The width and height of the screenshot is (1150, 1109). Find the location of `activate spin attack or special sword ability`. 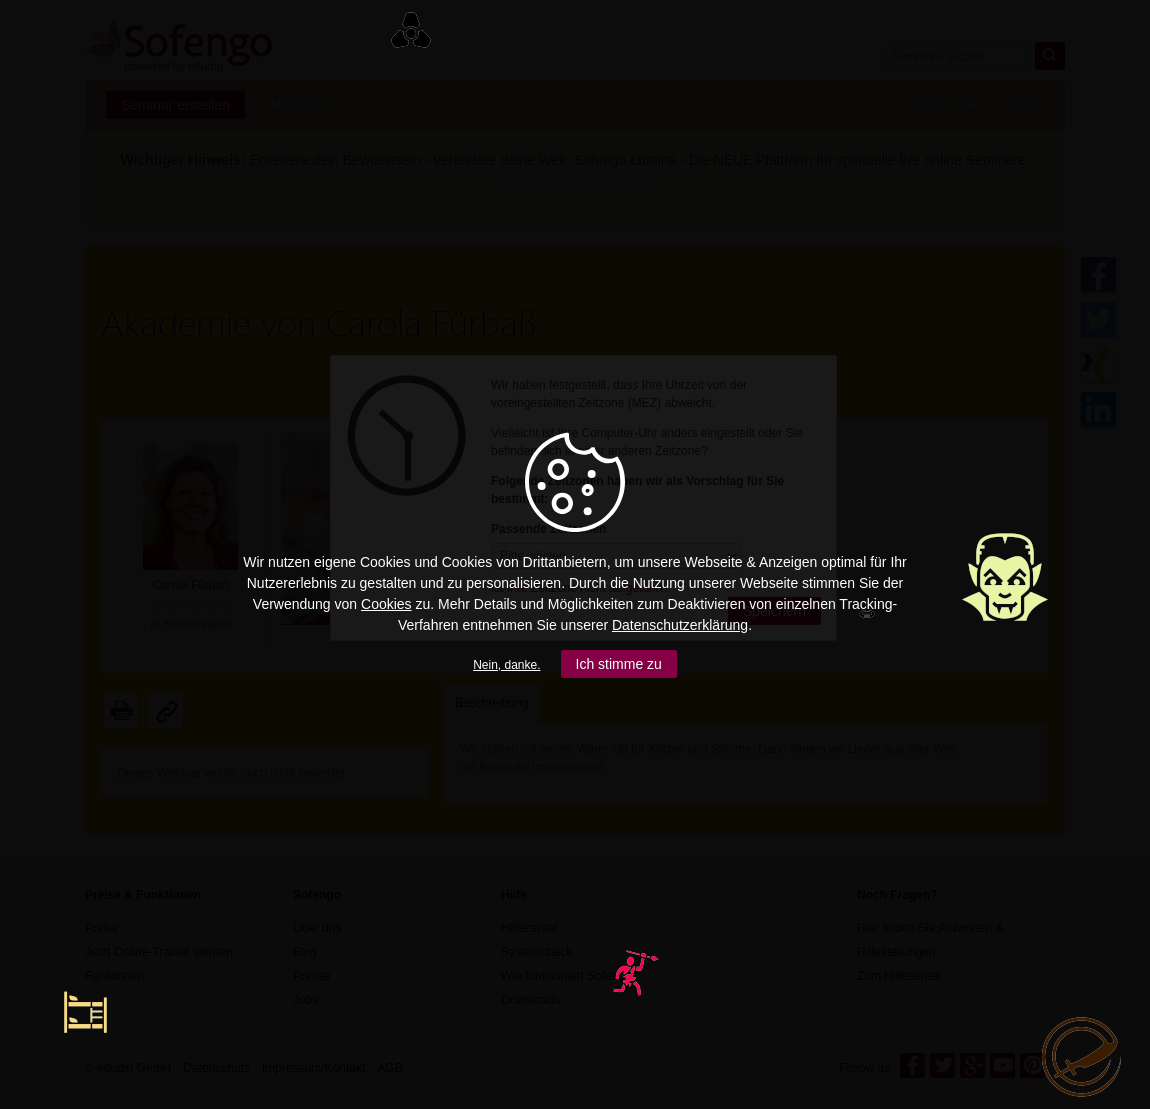

activate spin attack or special sword ability is located at coordinates (1081, 1057).